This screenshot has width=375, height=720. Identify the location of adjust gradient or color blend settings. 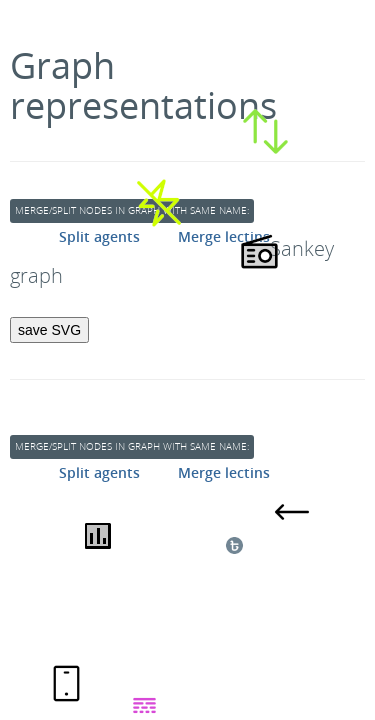
(144, 705).